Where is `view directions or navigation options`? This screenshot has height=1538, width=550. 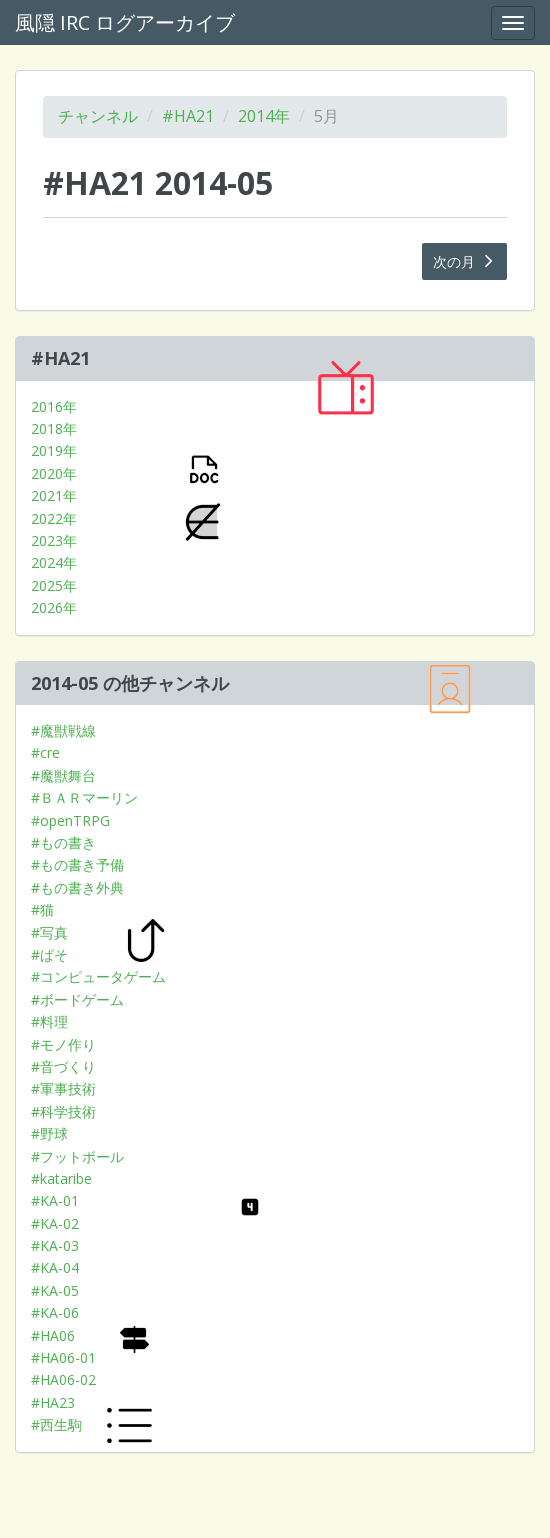
view directions or navigation options is located at coordinates (134, 1339).